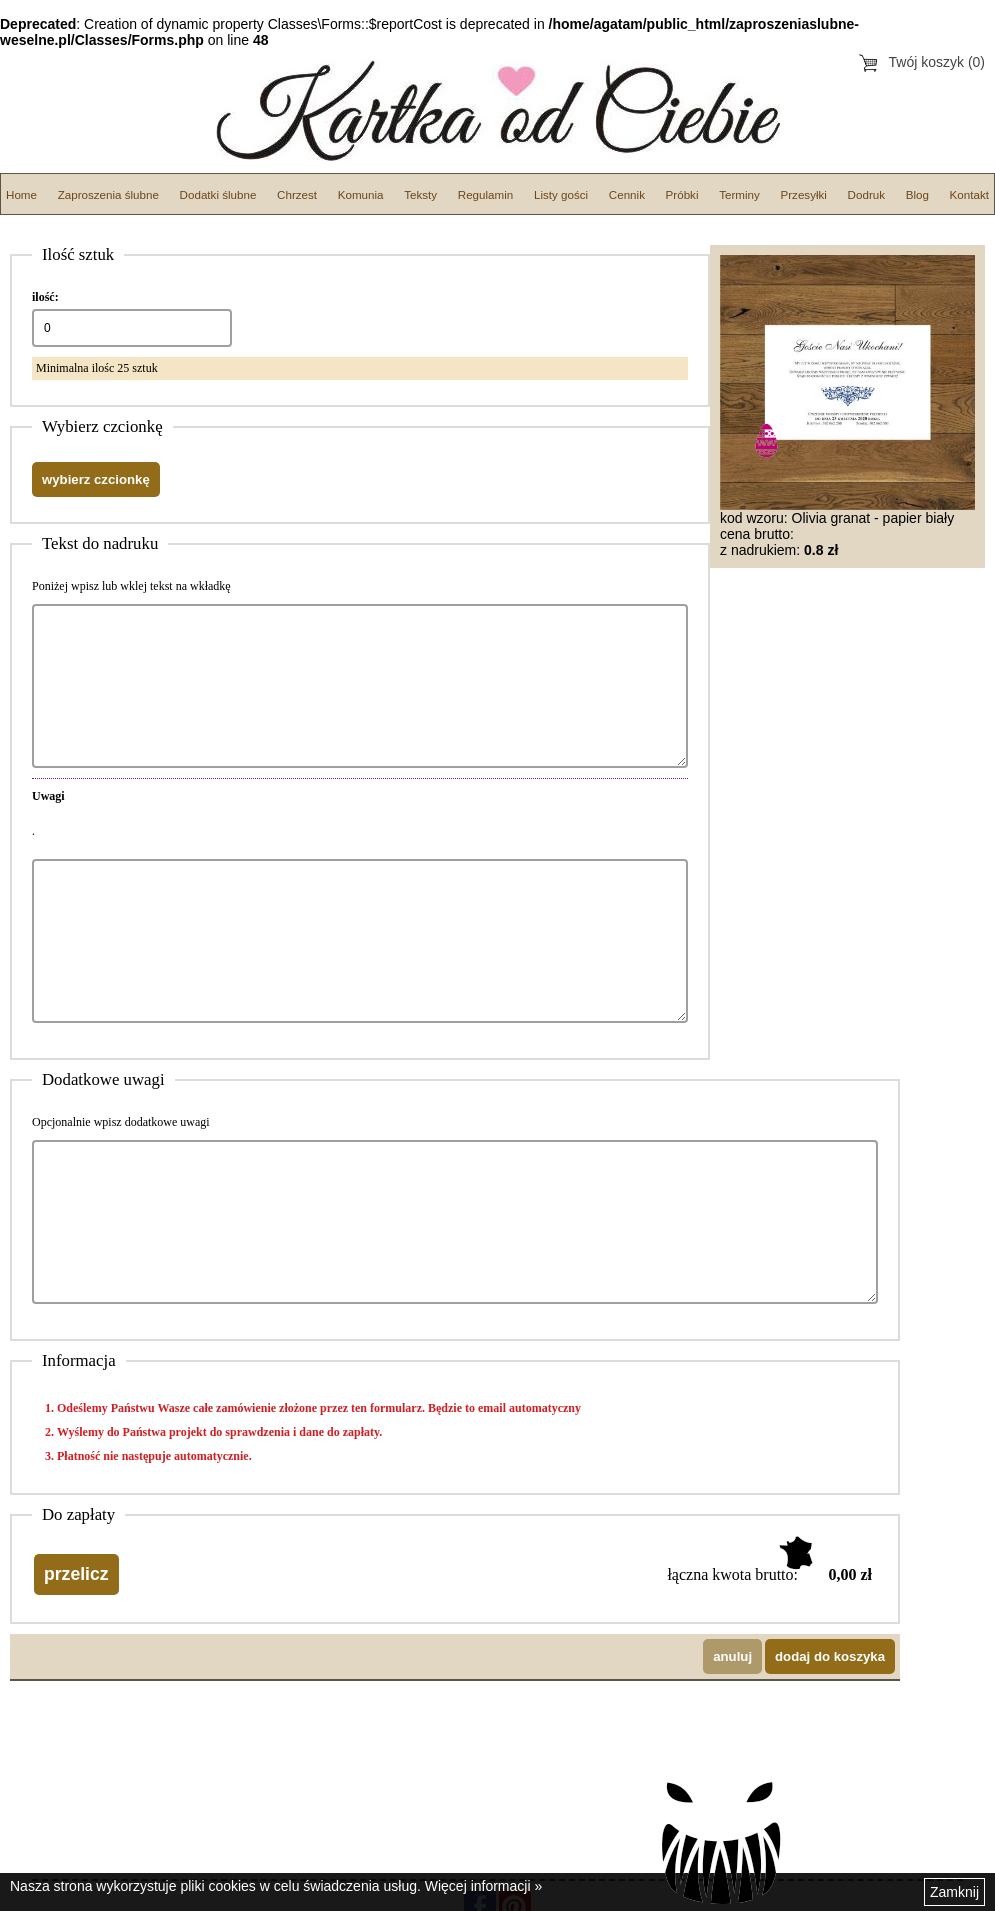  What do you see at coordinates (719, 1843) in the screenshot?
I see `indicates a villain or enemy character` at bounding box center [719, 1843].